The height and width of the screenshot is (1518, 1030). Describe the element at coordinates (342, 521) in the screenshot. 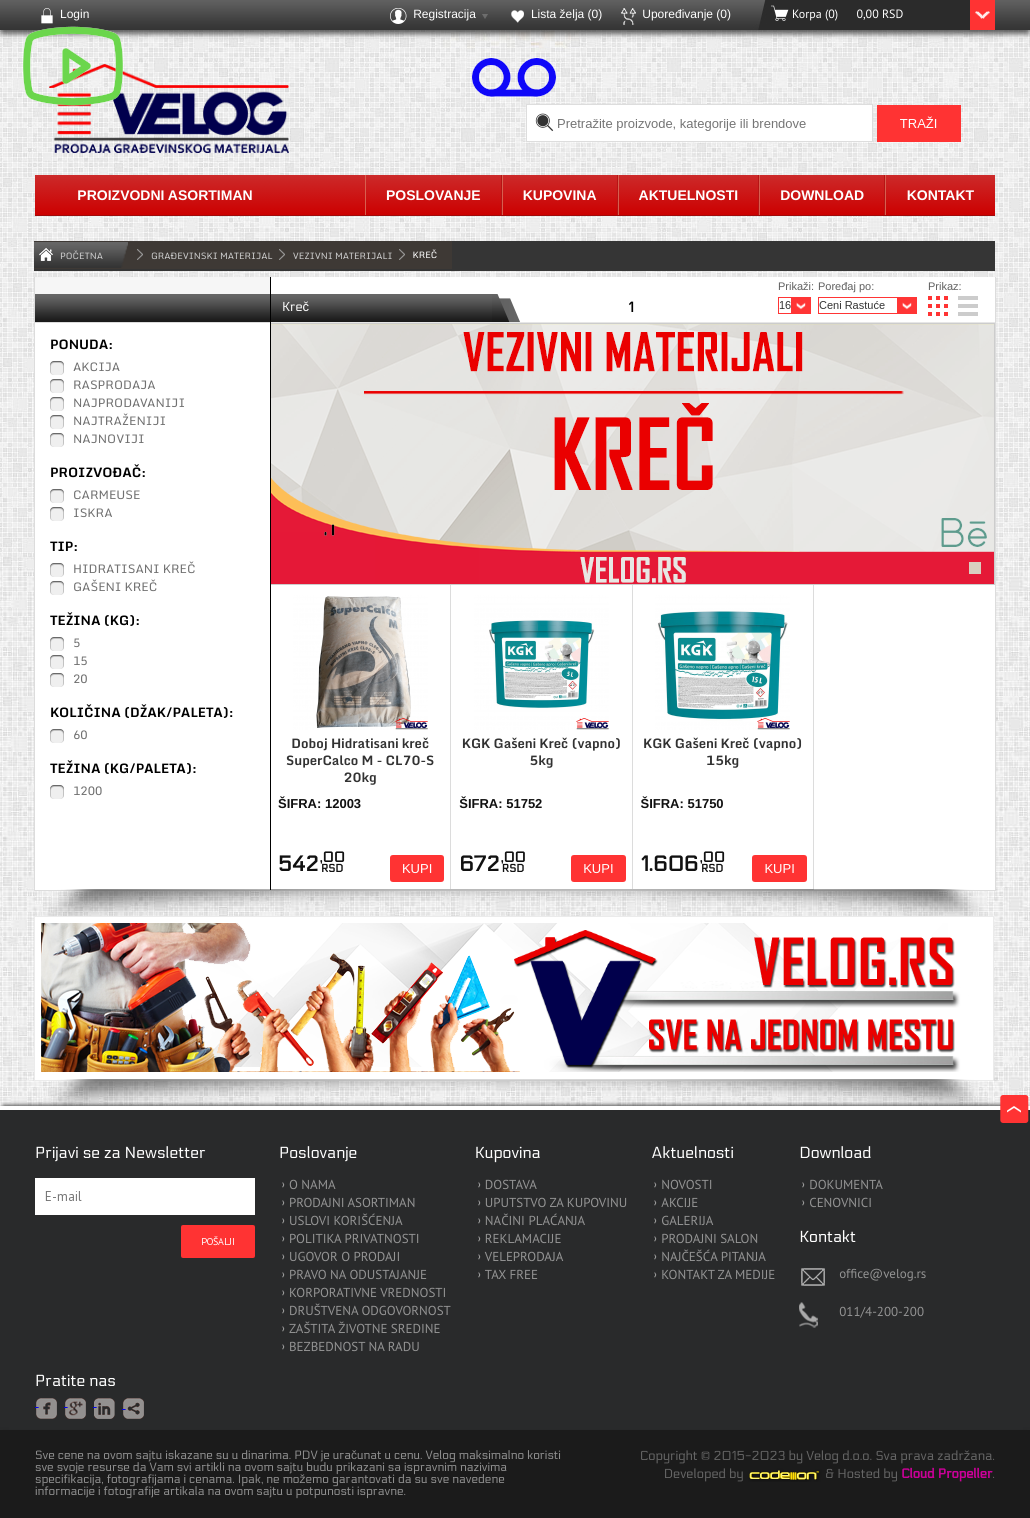

I see `indicates weak cellular network signal` at that location.